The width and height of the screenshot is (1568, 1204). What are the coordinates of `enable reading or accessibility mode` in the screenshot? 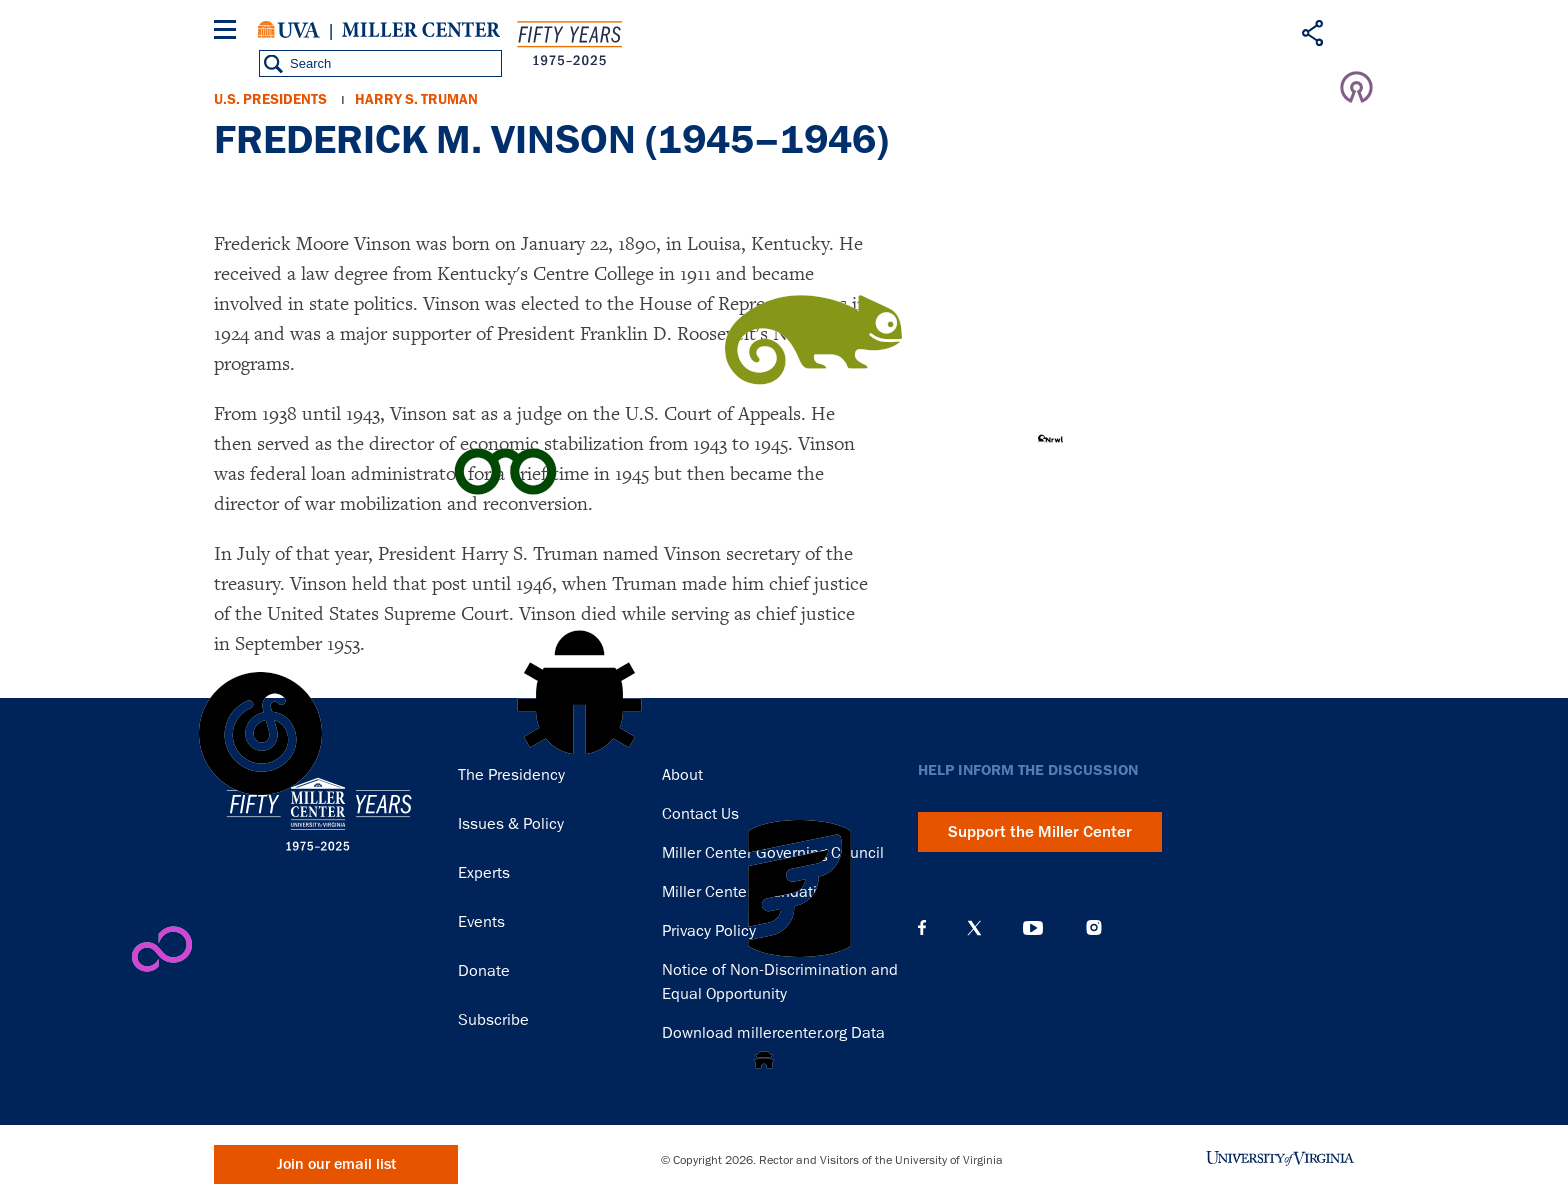 It's located at (505, 471).